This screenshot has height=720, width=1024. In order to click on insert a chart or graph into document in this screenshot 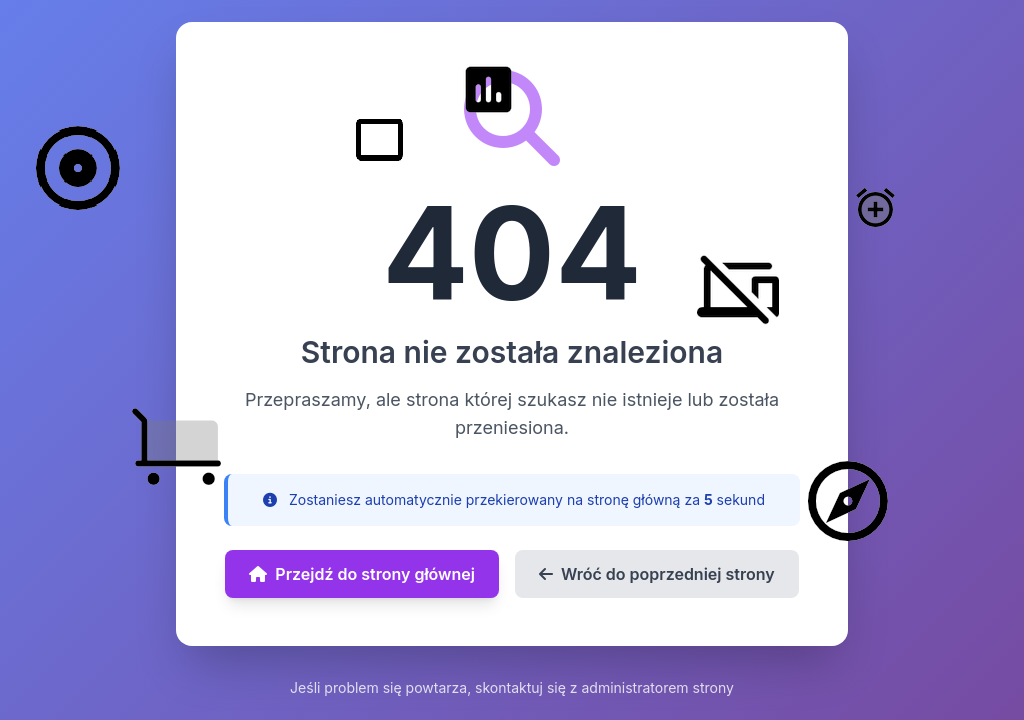, I will do `click(488, 89)`.